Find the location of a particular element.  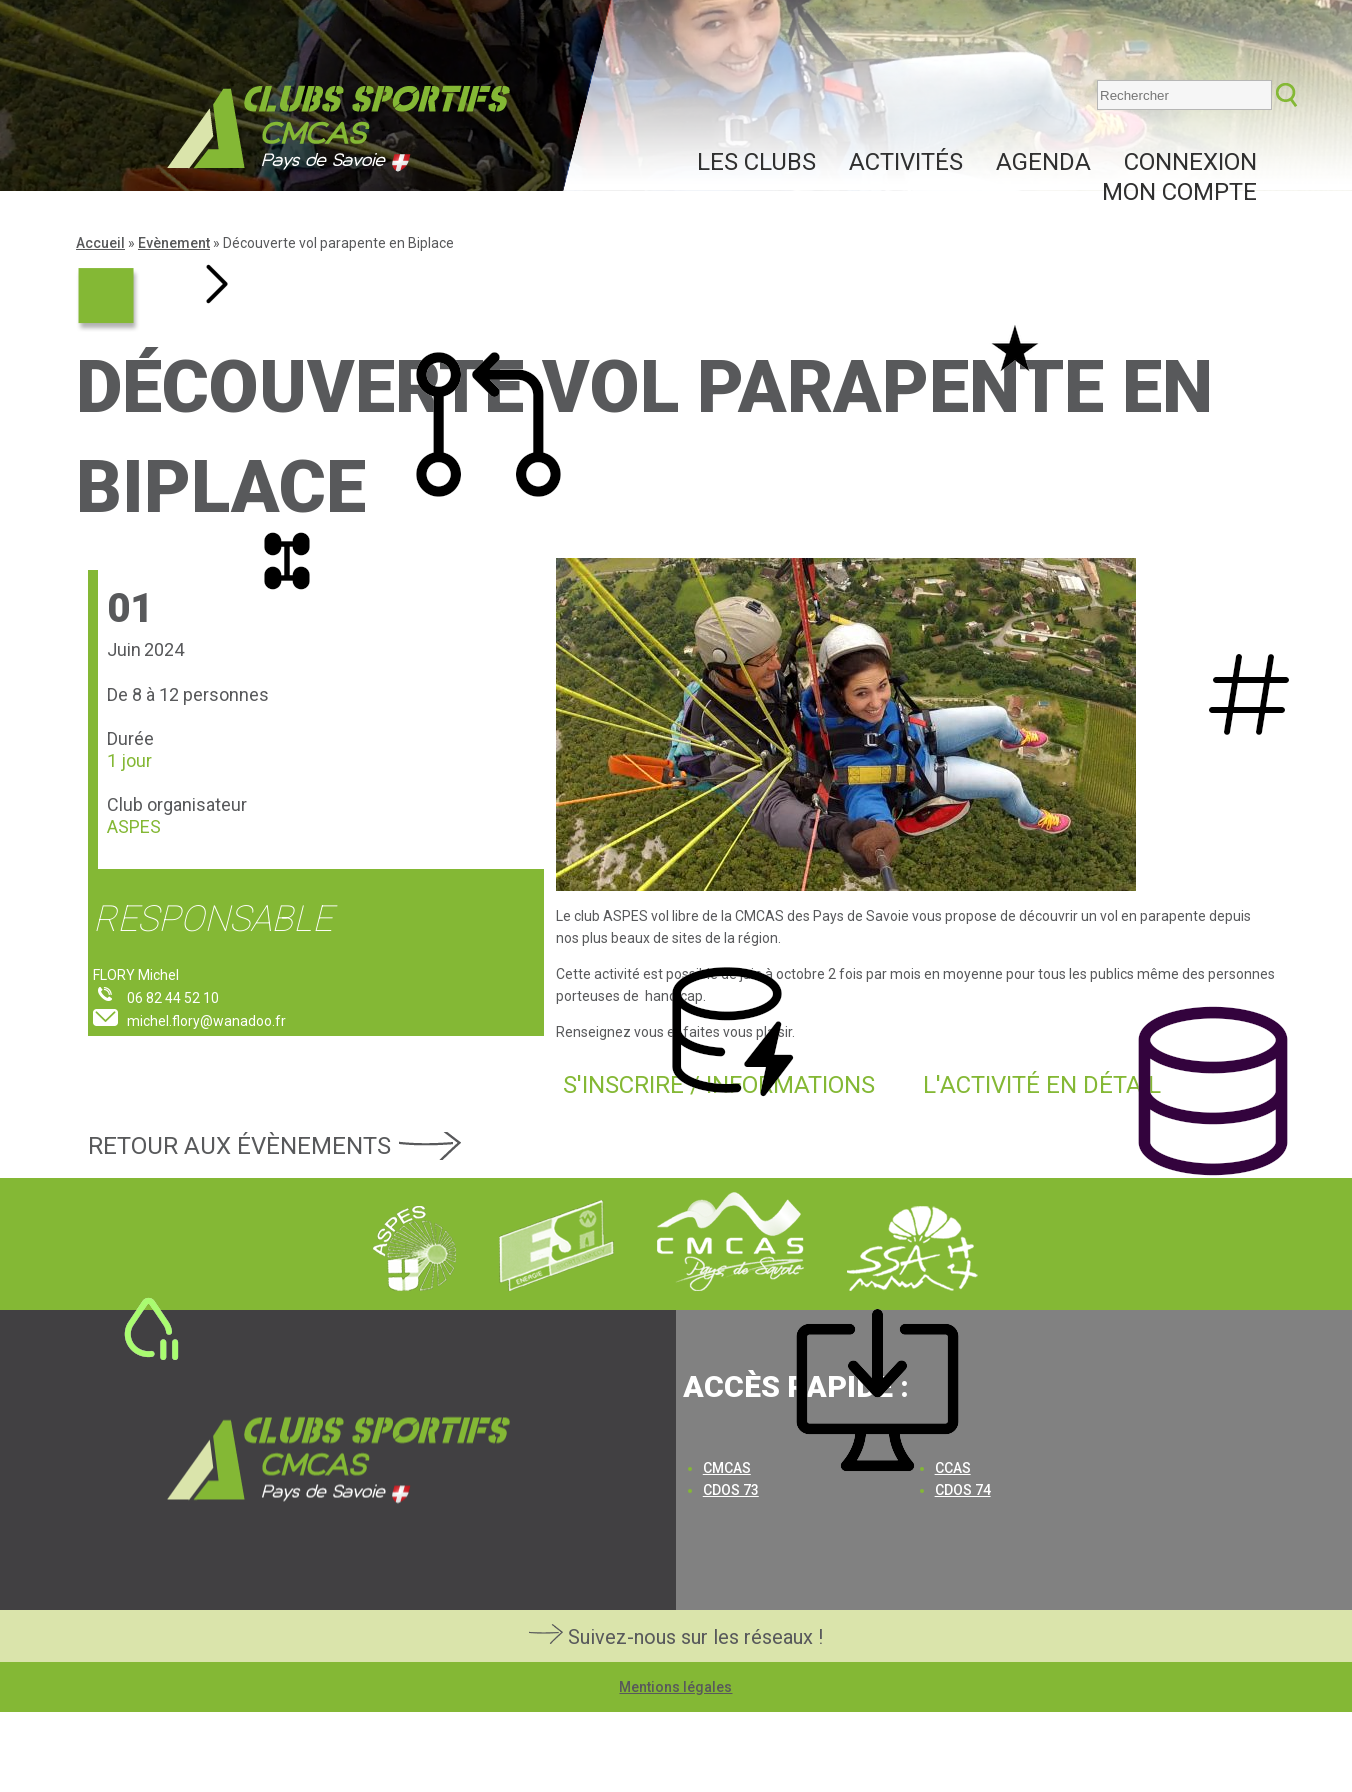

navigate to the next item or page is located at coordinates (216, 284).